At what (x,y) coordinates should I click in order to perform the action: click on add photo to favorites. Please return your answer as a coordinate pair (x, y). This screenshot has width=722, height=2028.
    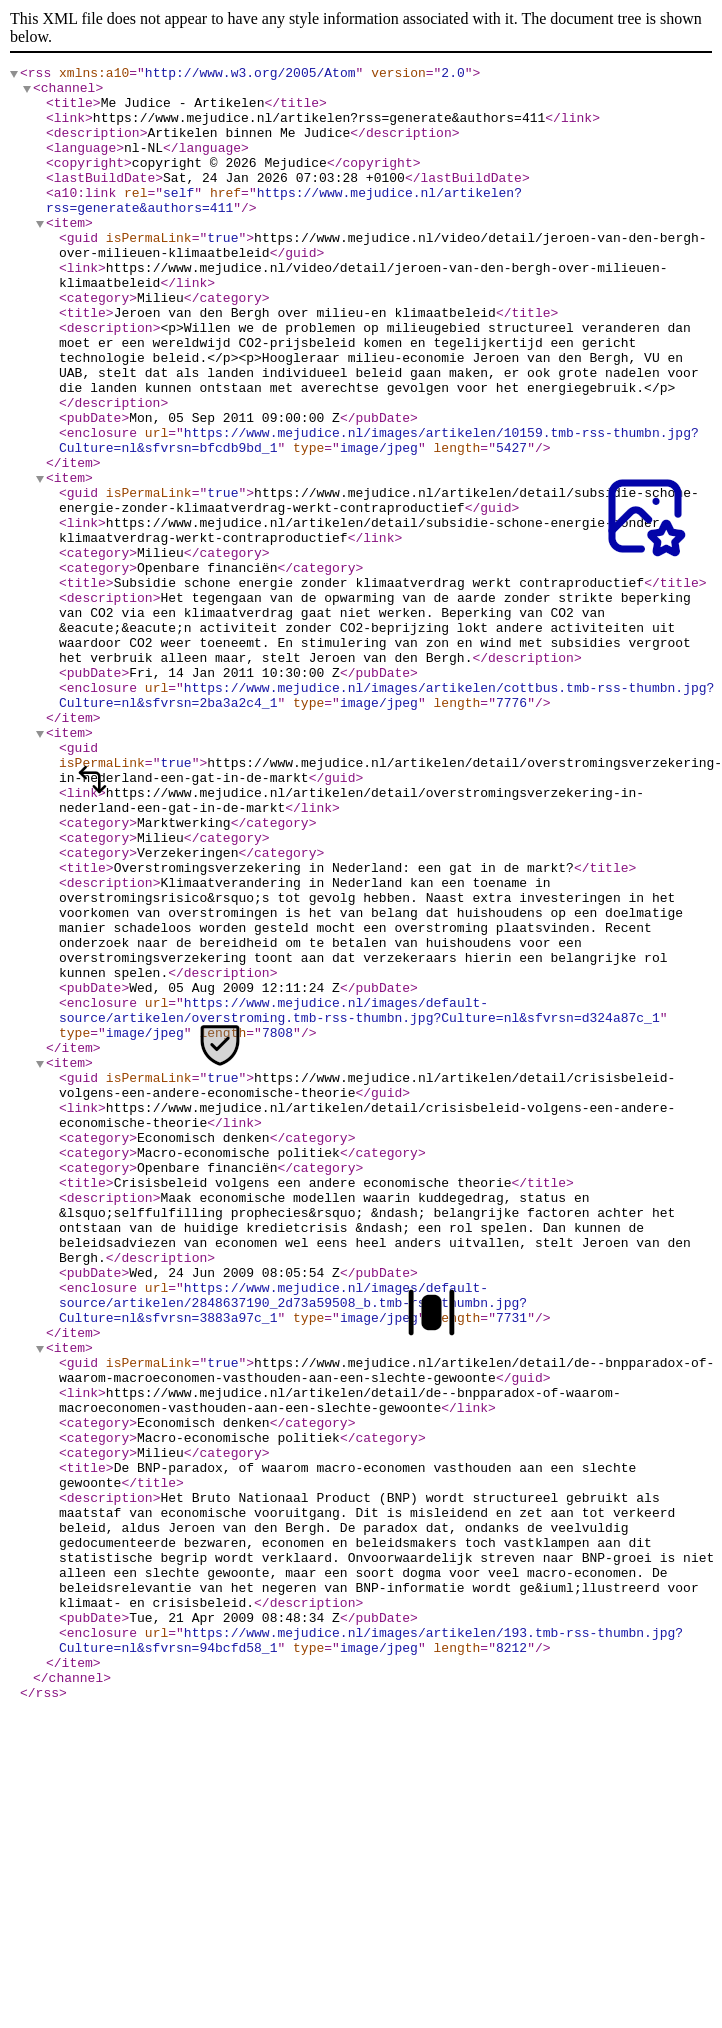
    Looking at the image, I should click on (645, 516).